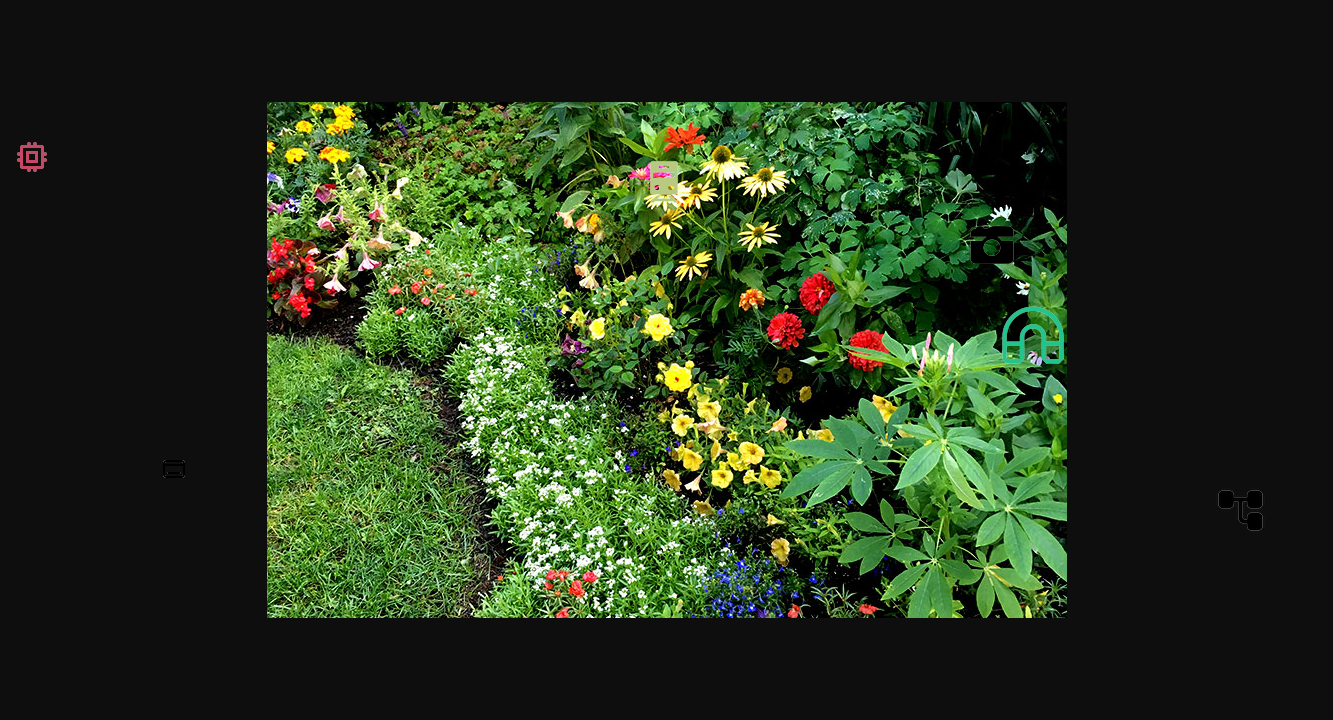  I want to click on view system processor information, so click(32, 157).